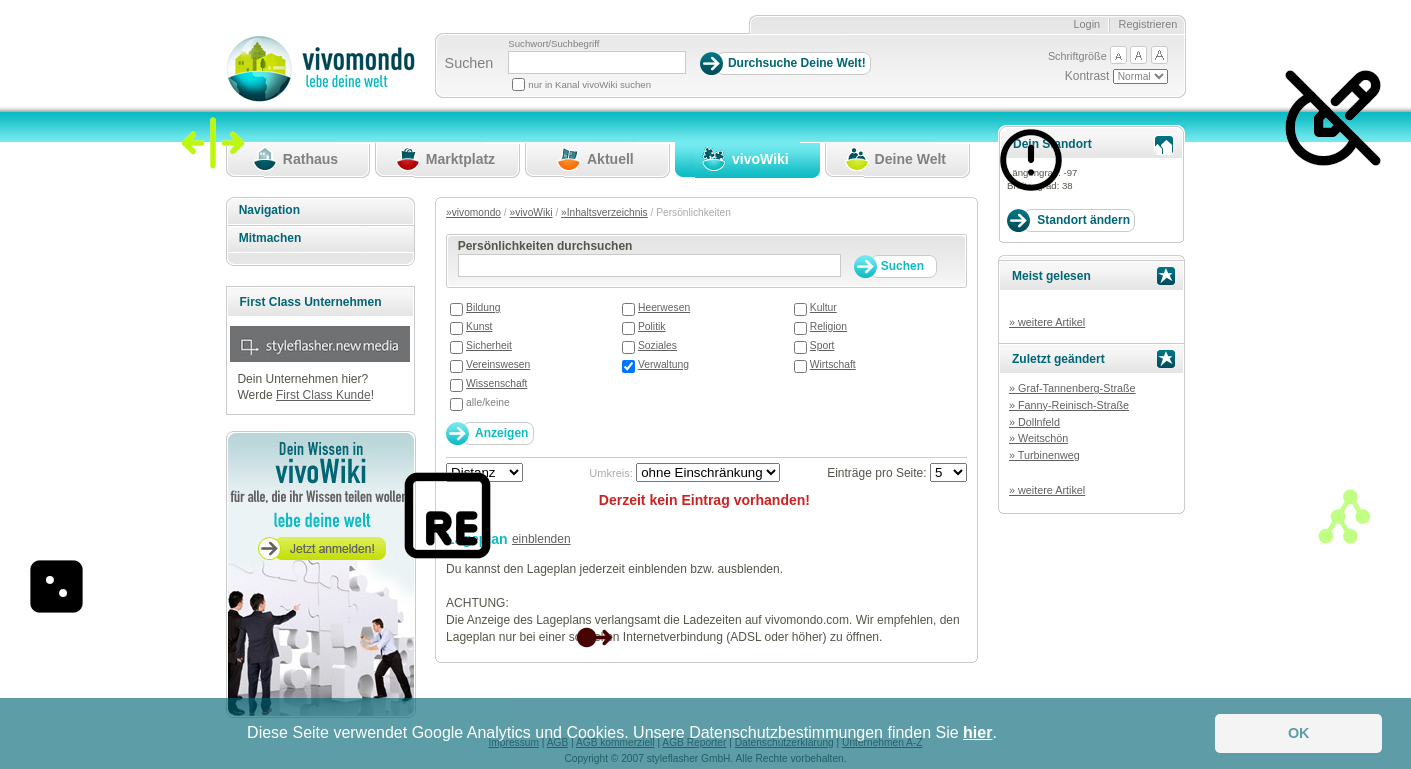 This screenshot has height=769, width=1411. Describe the element at coordinates (1345, 516) in the screenshot. I see `view hierarchical data structure` at that location.